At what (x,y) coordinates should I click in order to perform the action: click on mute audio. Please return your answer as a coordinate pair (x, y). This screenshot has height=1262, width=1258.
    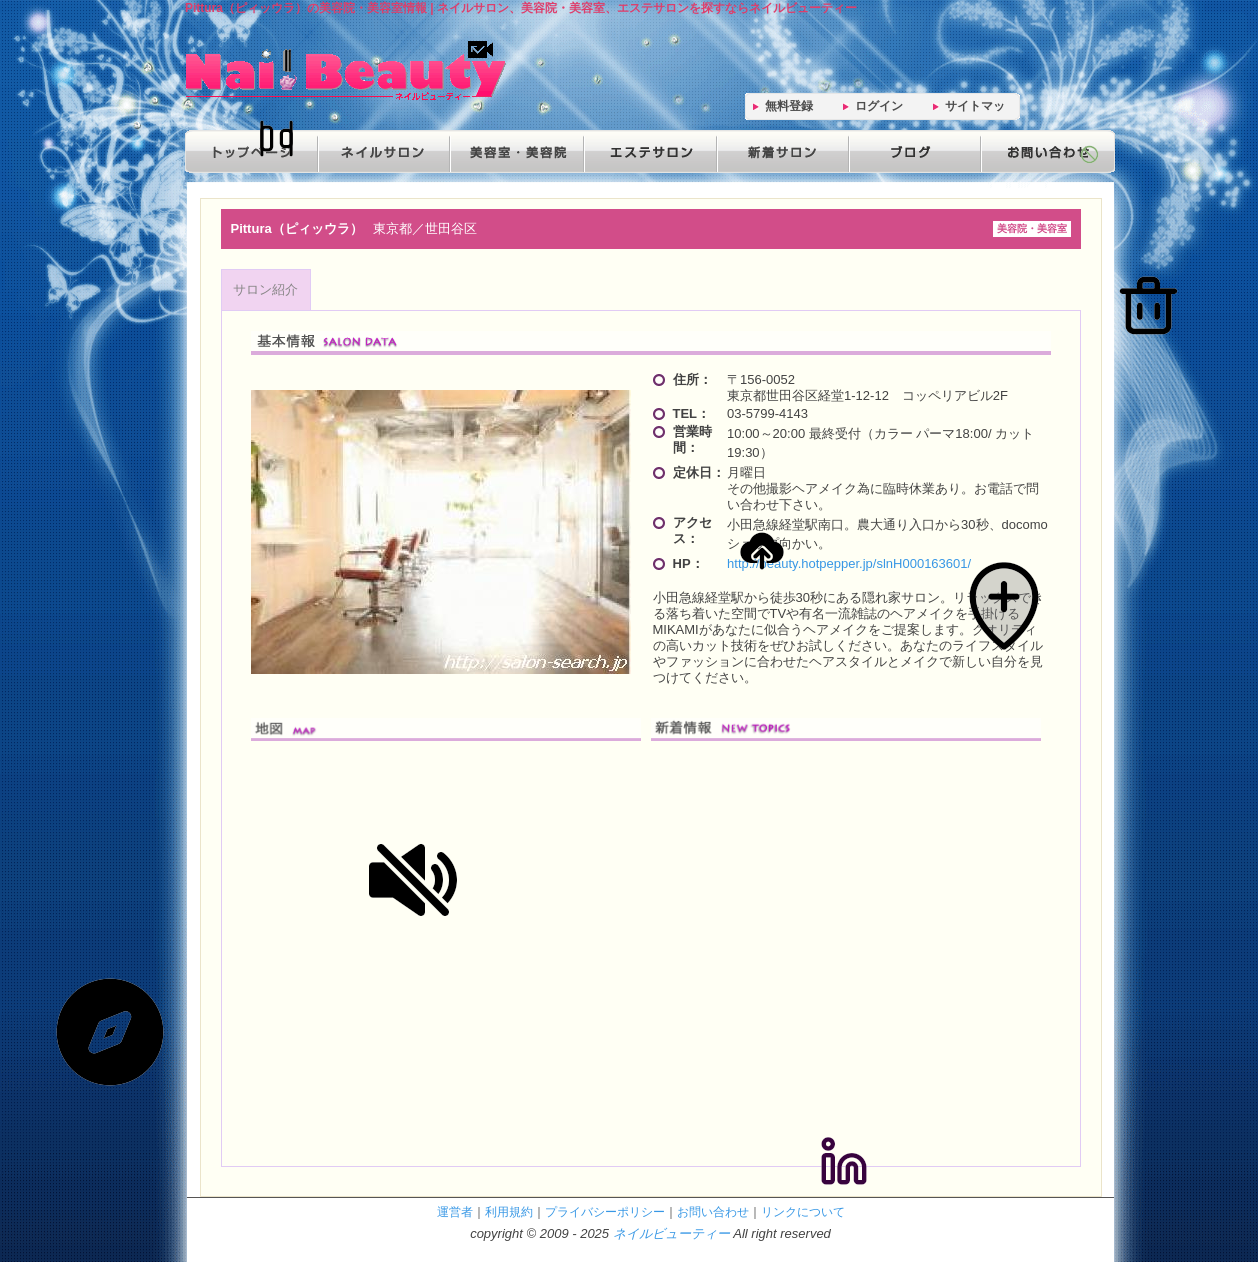
    Looking at the image, I should click on (413, 880).